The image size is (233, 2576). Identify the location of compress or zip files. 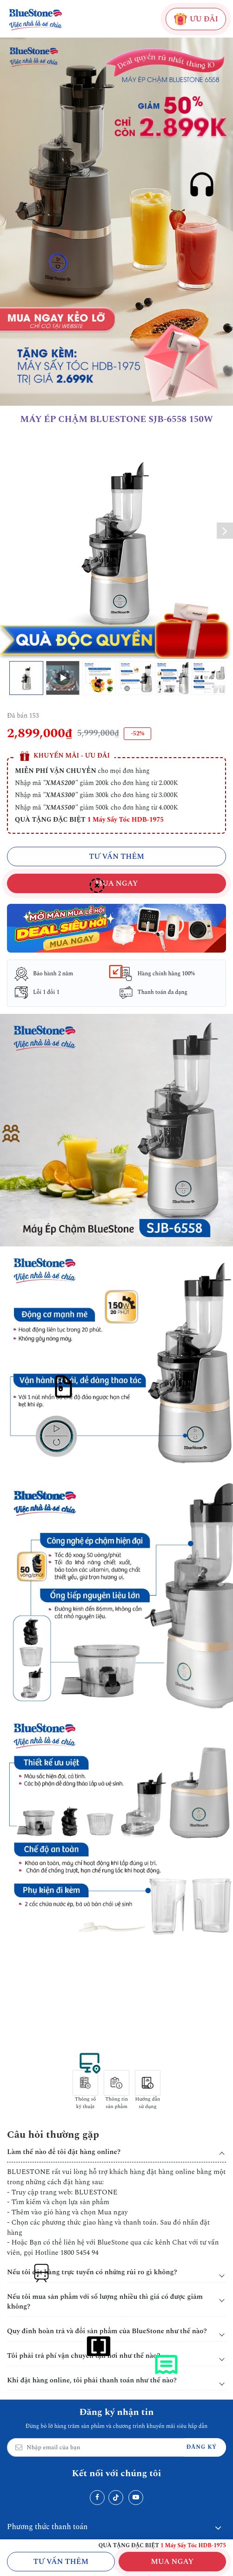
(63, 1386).